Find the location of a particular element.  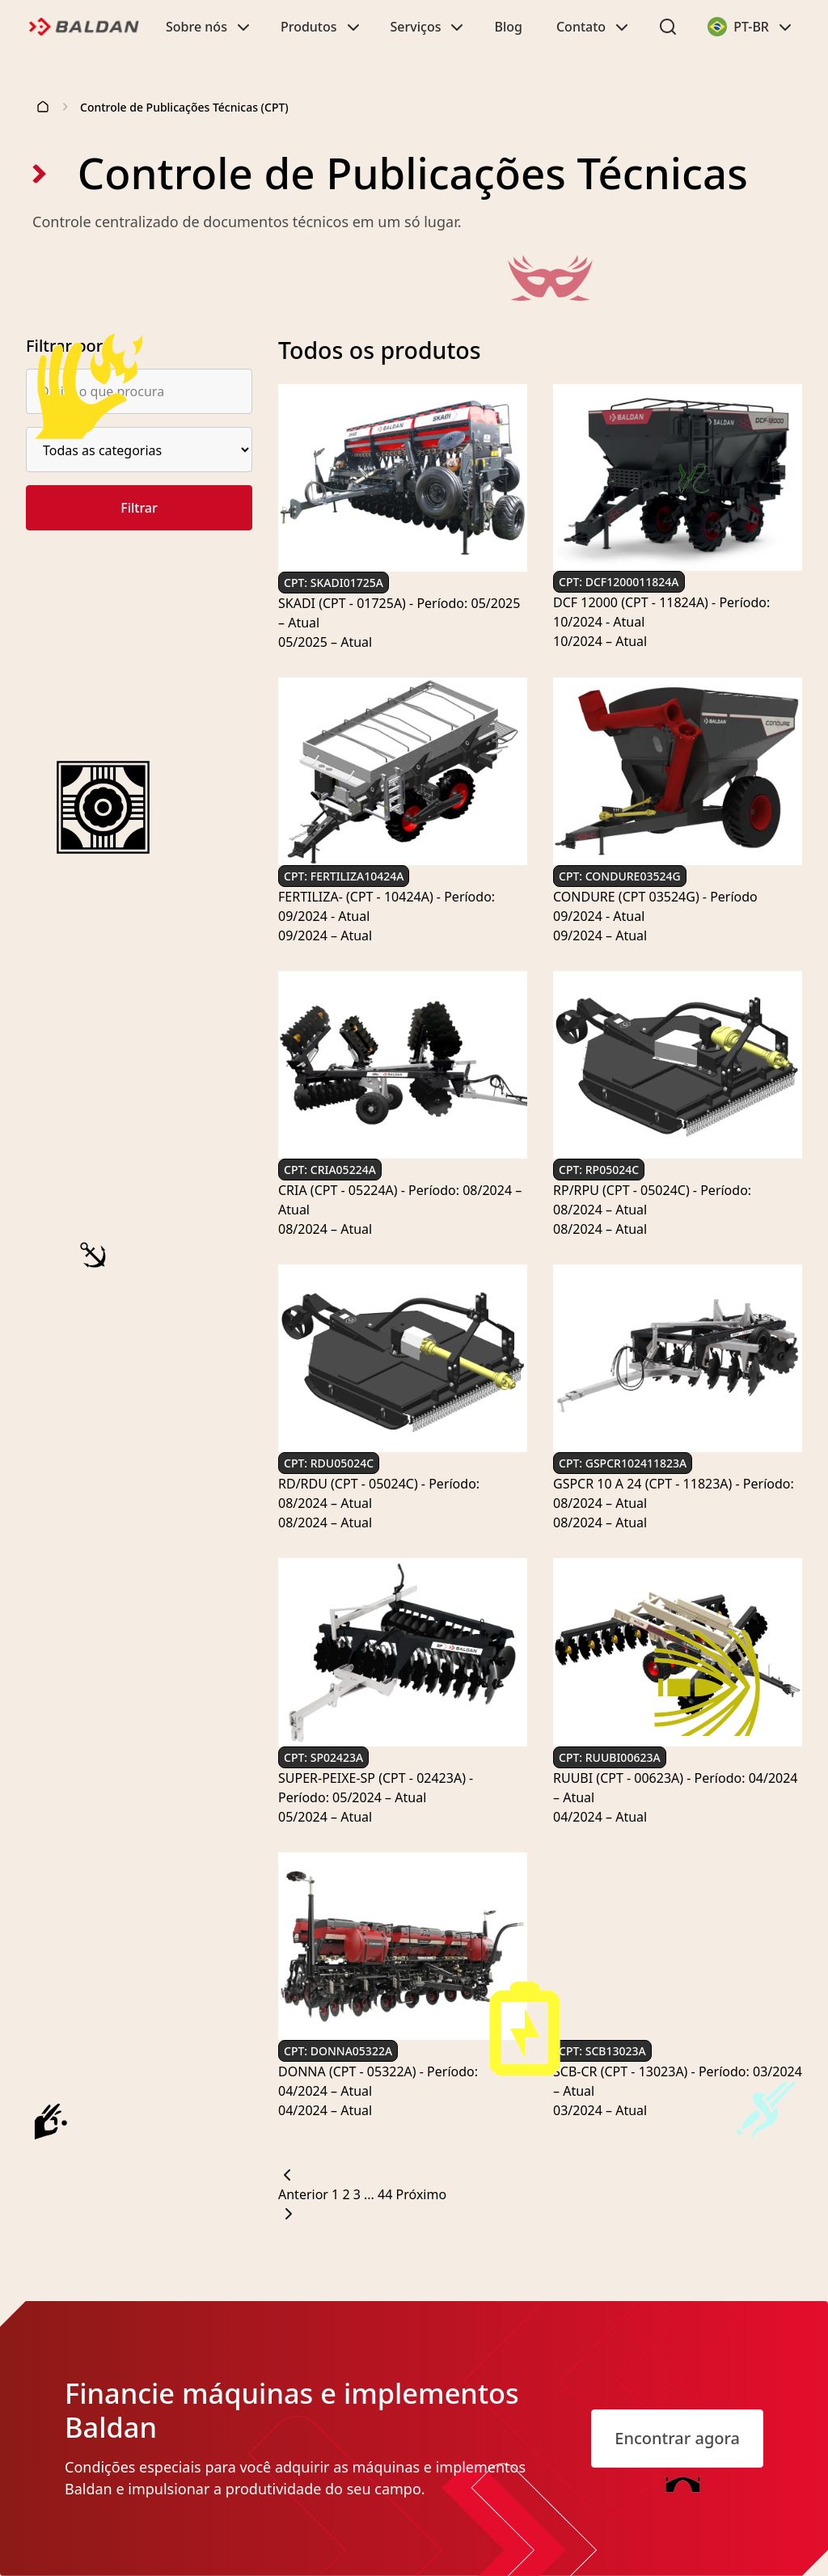

navigate to maritime or nautical settings is located at coordinates (93, 1255).